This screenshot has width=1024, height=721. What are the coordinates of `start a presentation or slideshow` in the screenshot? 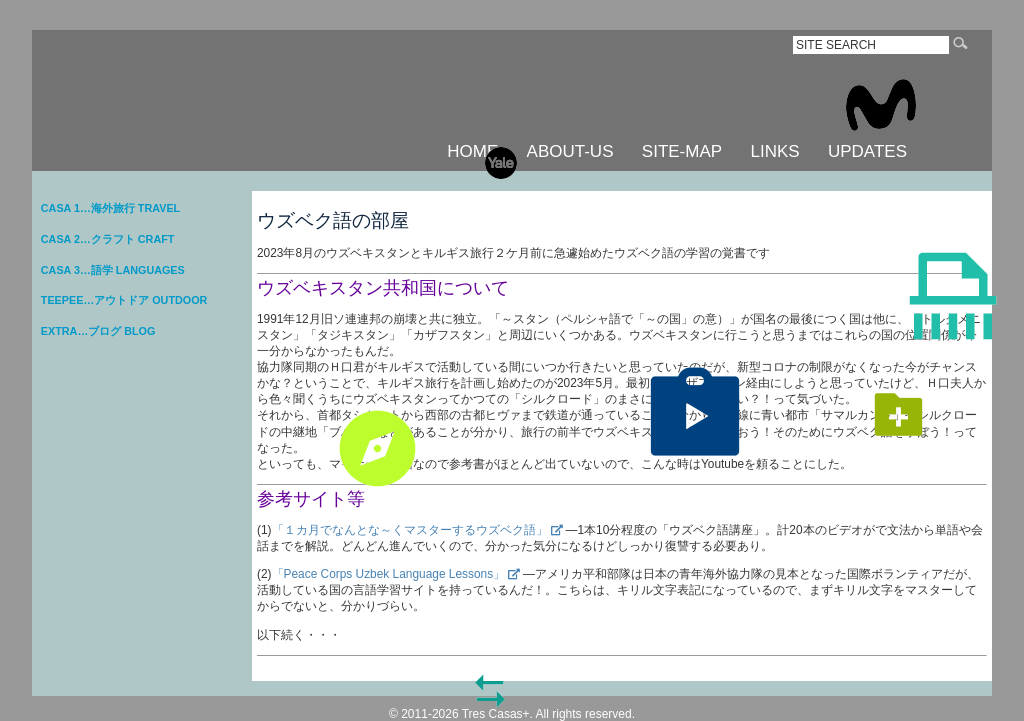 It's located at (695, 416).